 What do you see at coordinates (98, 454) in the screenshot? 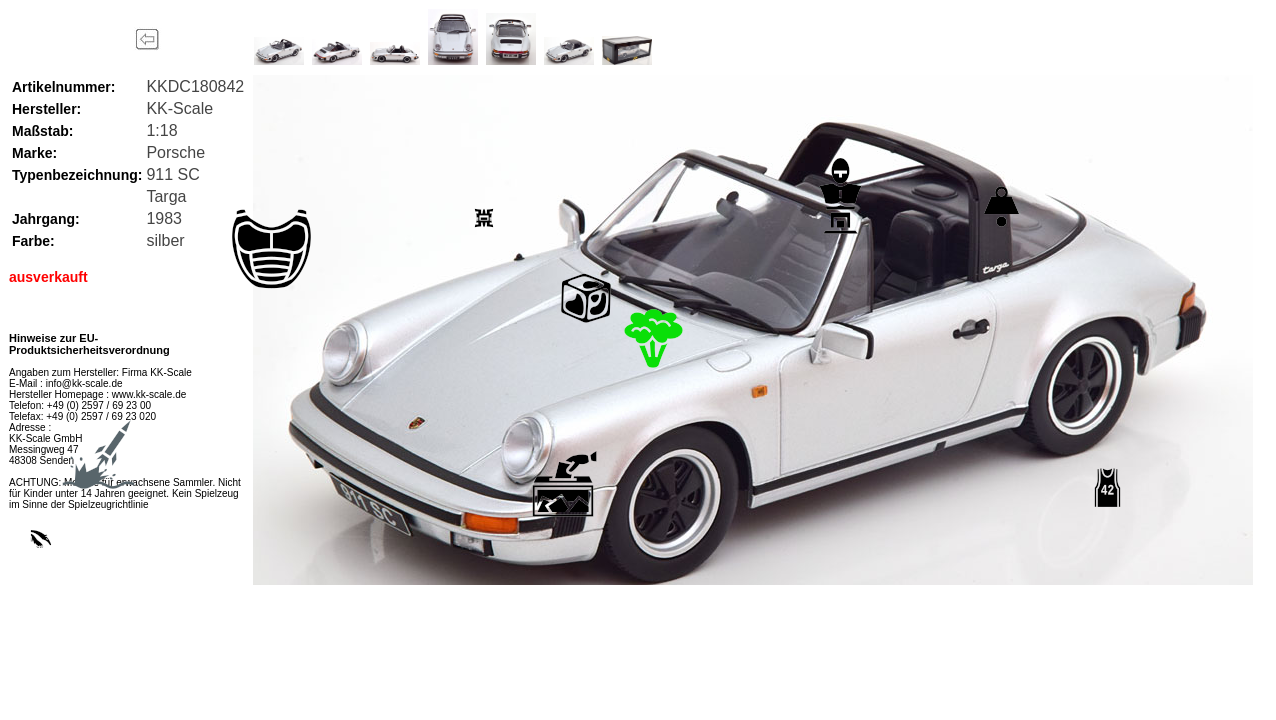
I see `launch submarine missile attack` at bounding box center [98, 454].